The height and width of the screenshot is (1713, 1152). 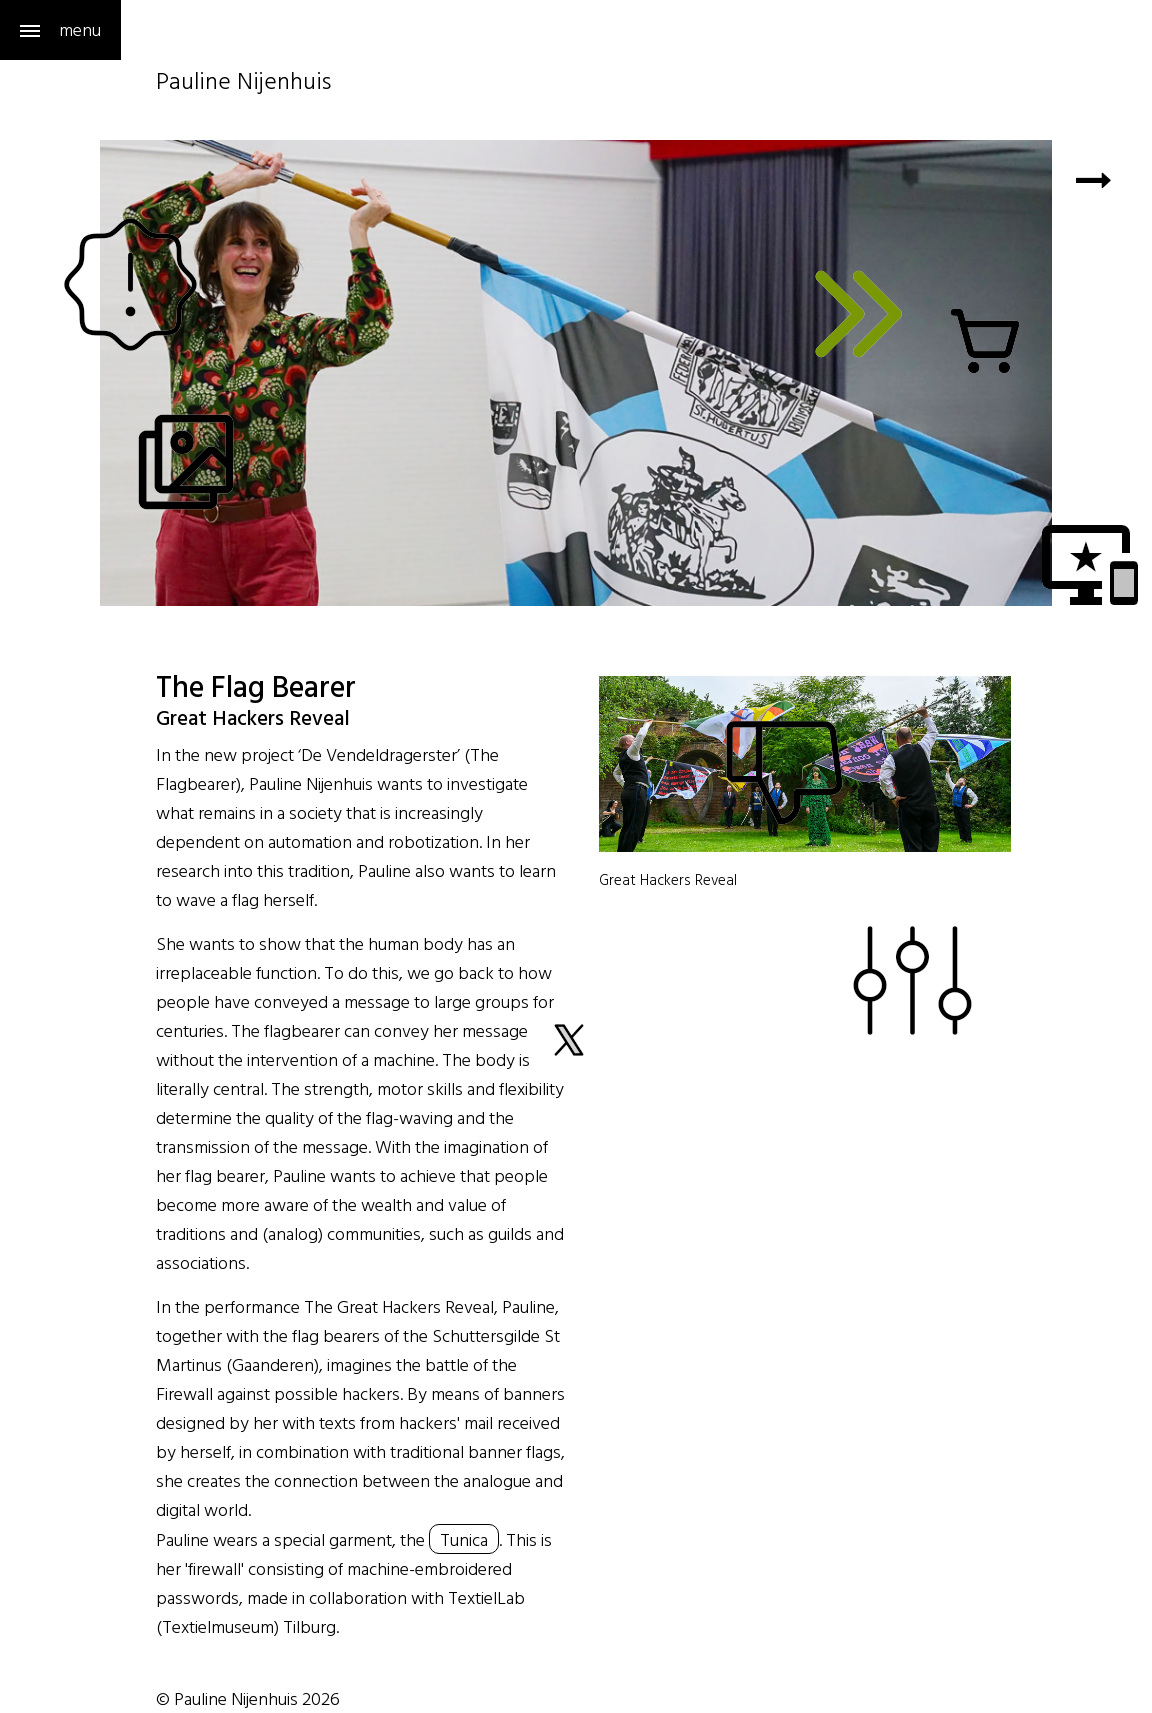 What do you see at coordinates (1090, 565) in the screenshot?
I see `view synced or connected devices` at bounding box center [1090, 565].